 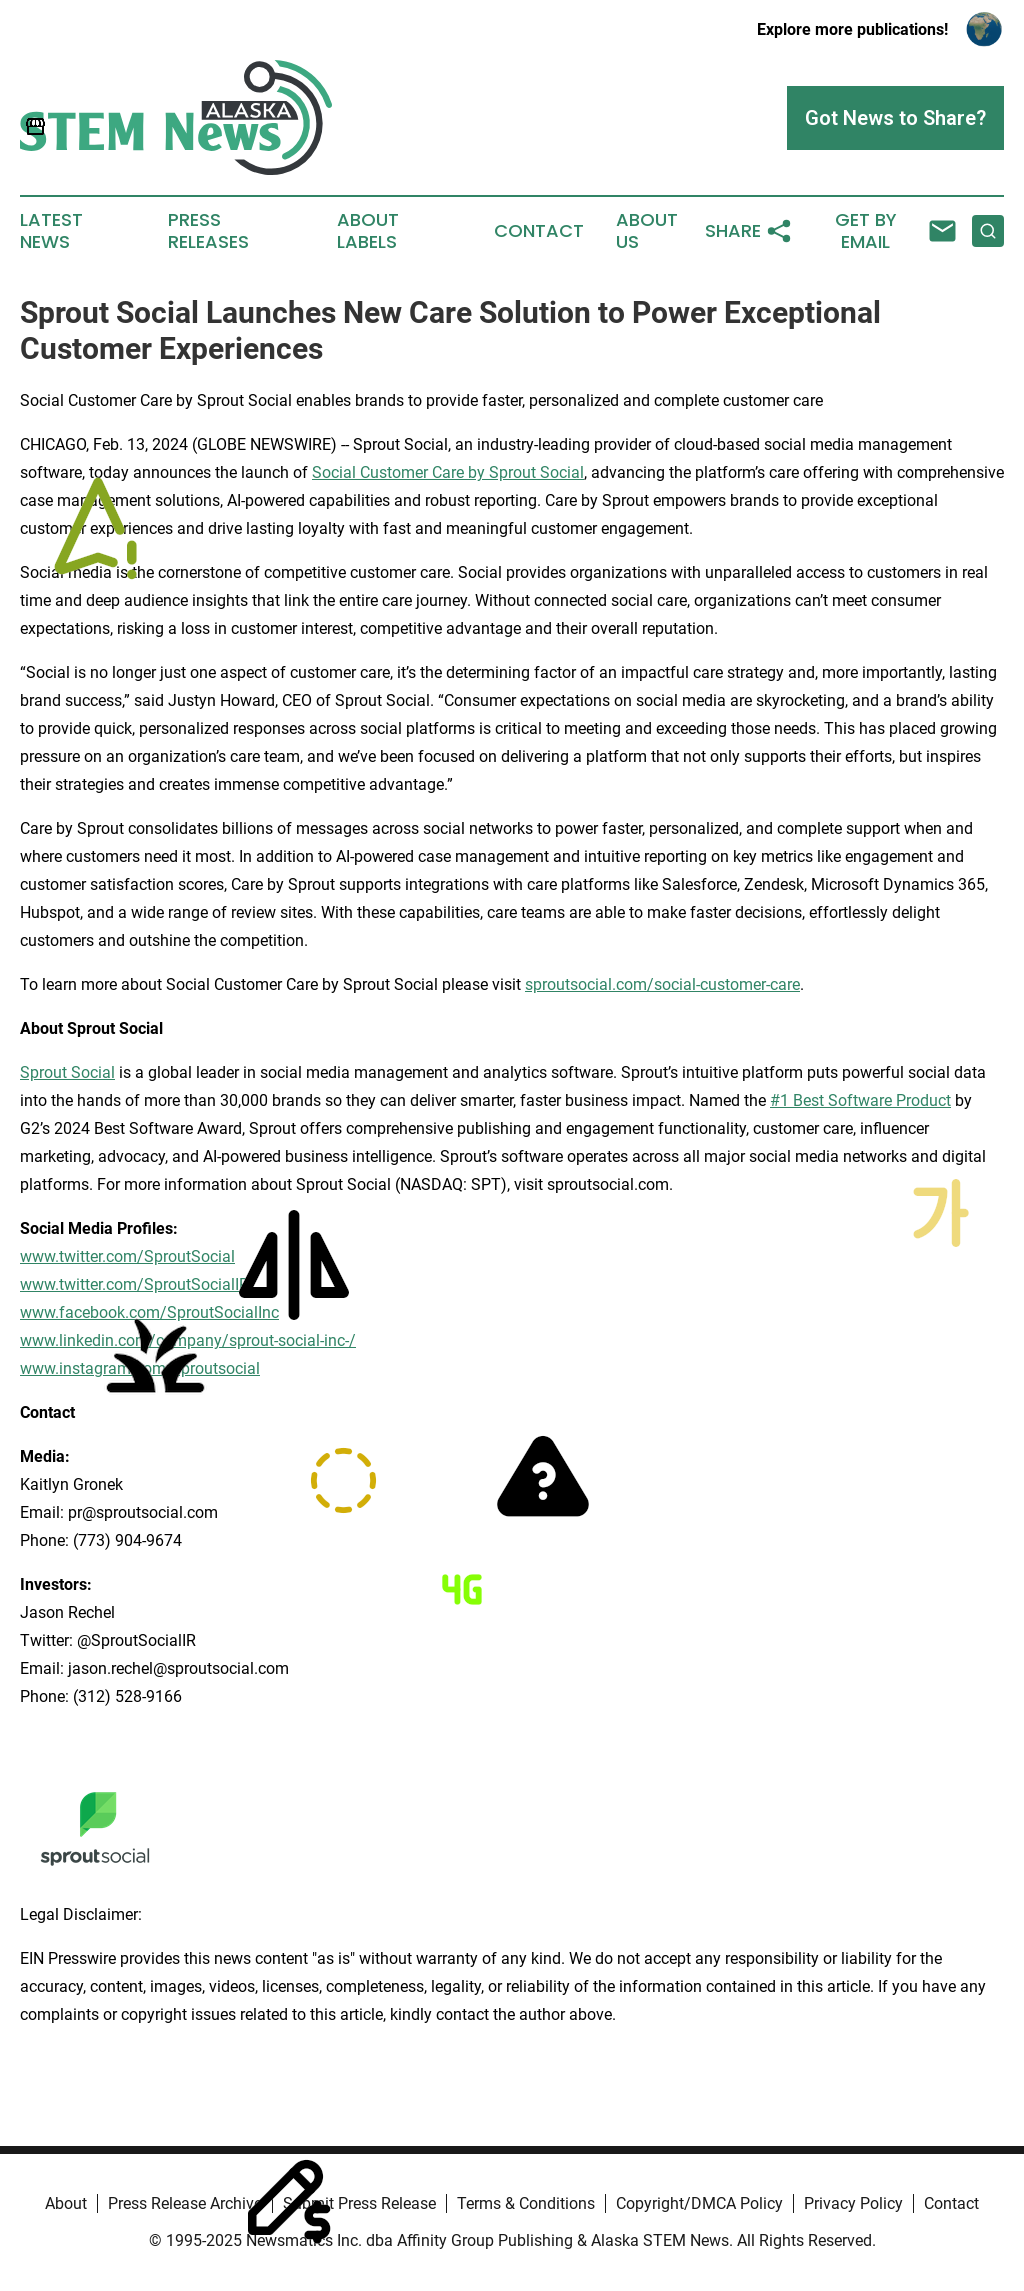 What do you see at coordinates (294, 1265) in the screenshot?
I see `flip image or content vertically` at bounding box center [294, 1265].